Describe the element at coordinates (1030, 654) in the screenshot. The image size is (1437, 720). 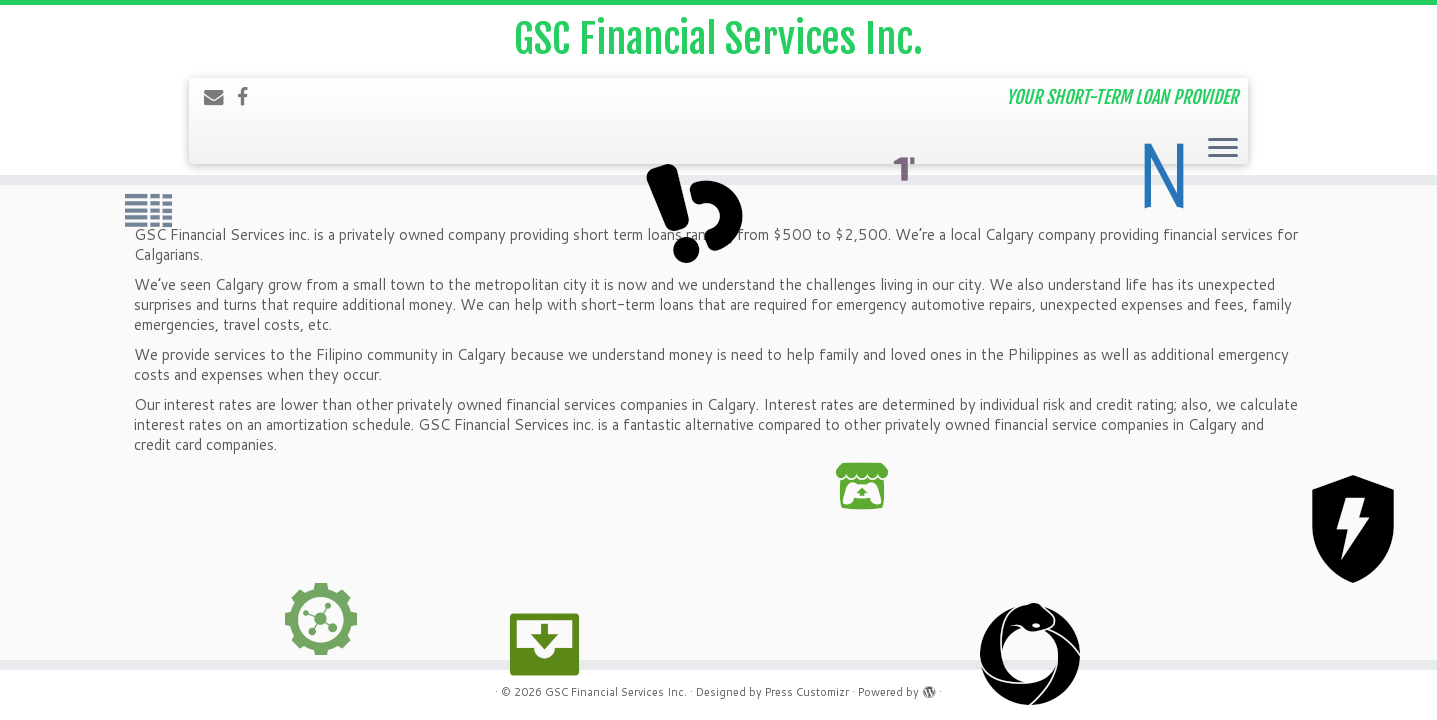
I see `PyPy Python interpreter branding` at that location.